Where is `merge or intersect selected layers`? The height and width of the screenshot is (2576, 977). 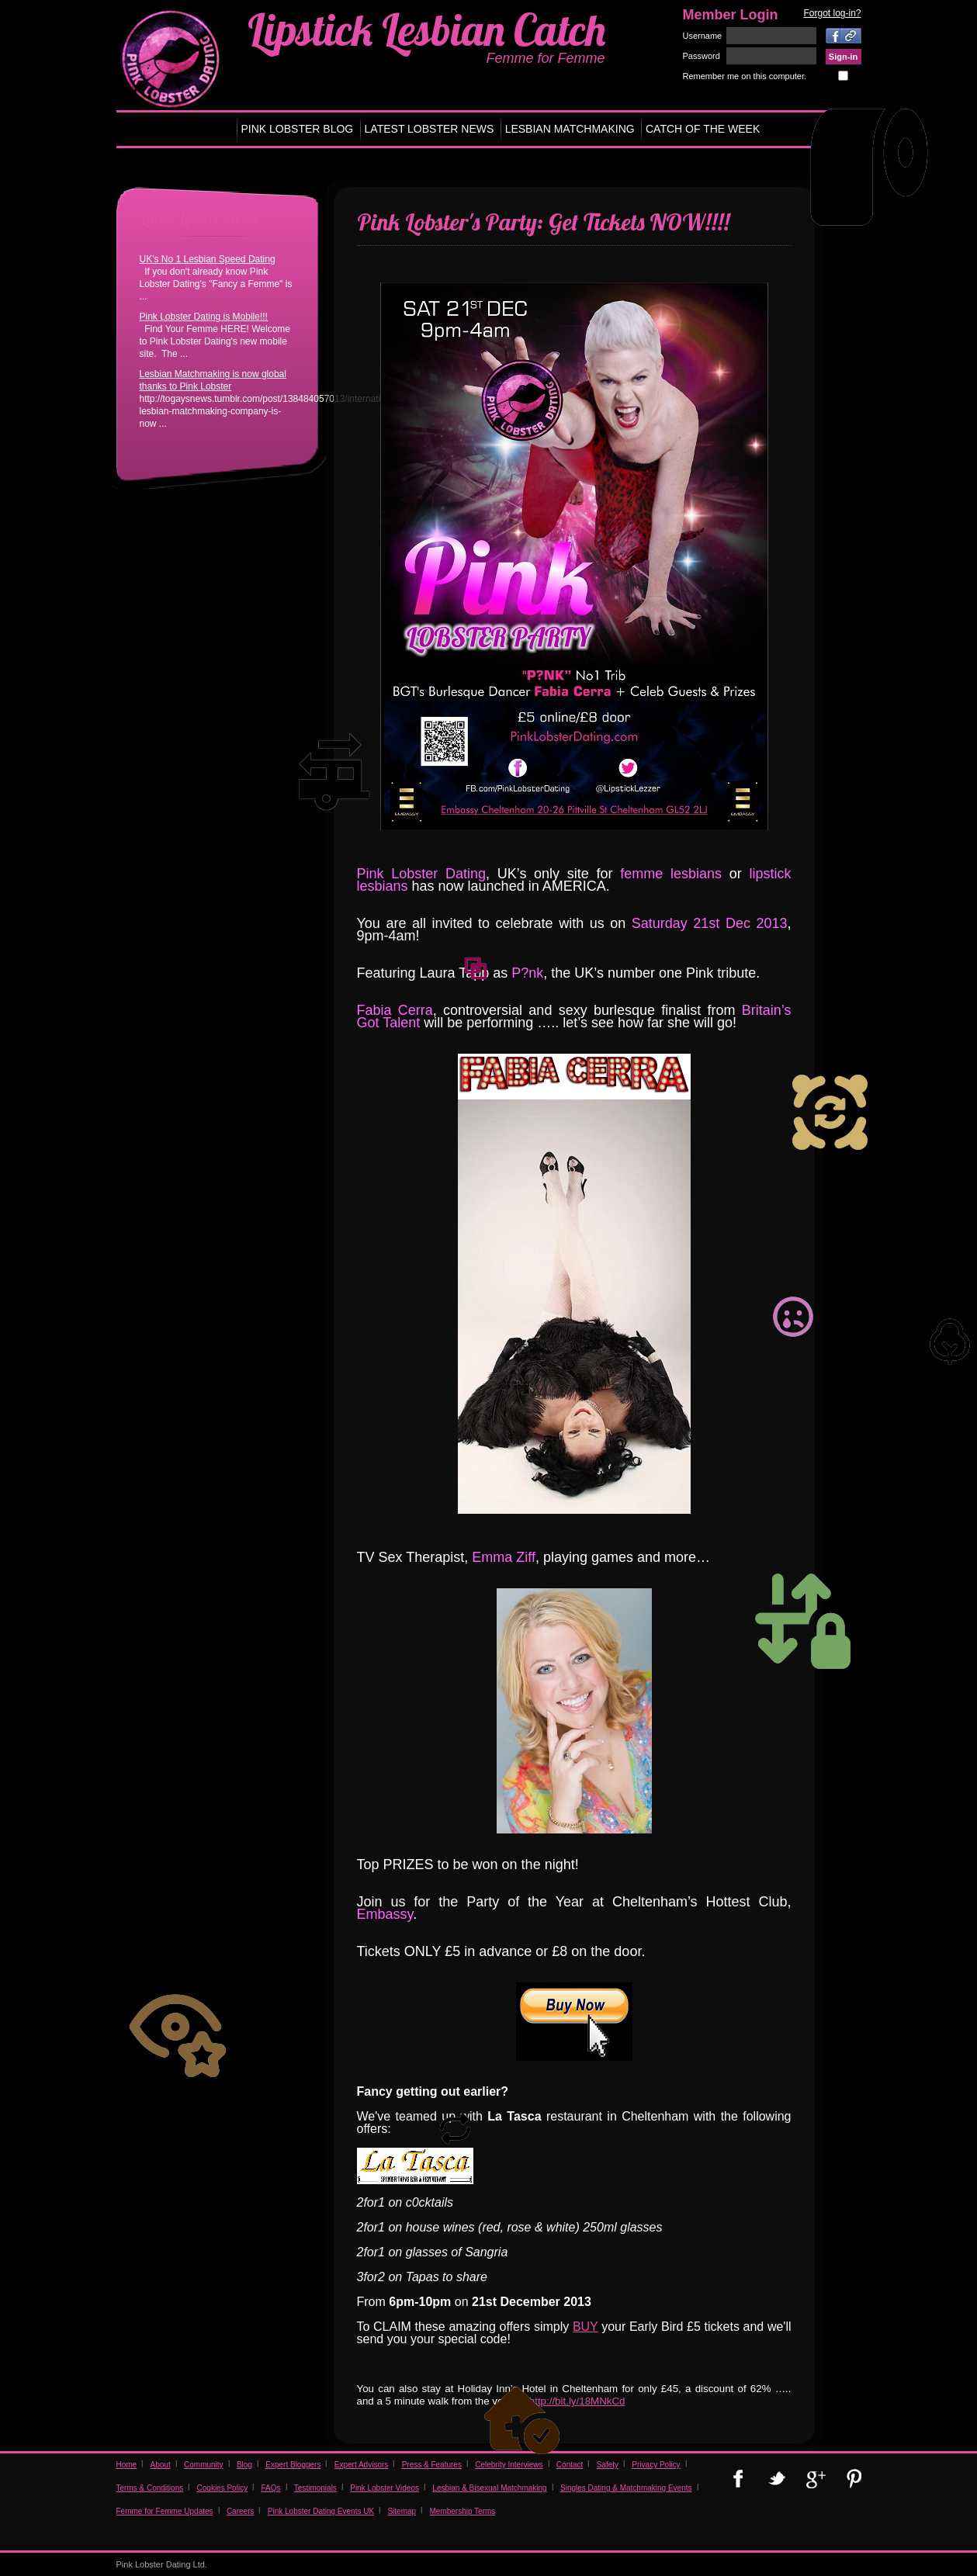 merge or intersect selected layers is located at coordinates (476, 968).